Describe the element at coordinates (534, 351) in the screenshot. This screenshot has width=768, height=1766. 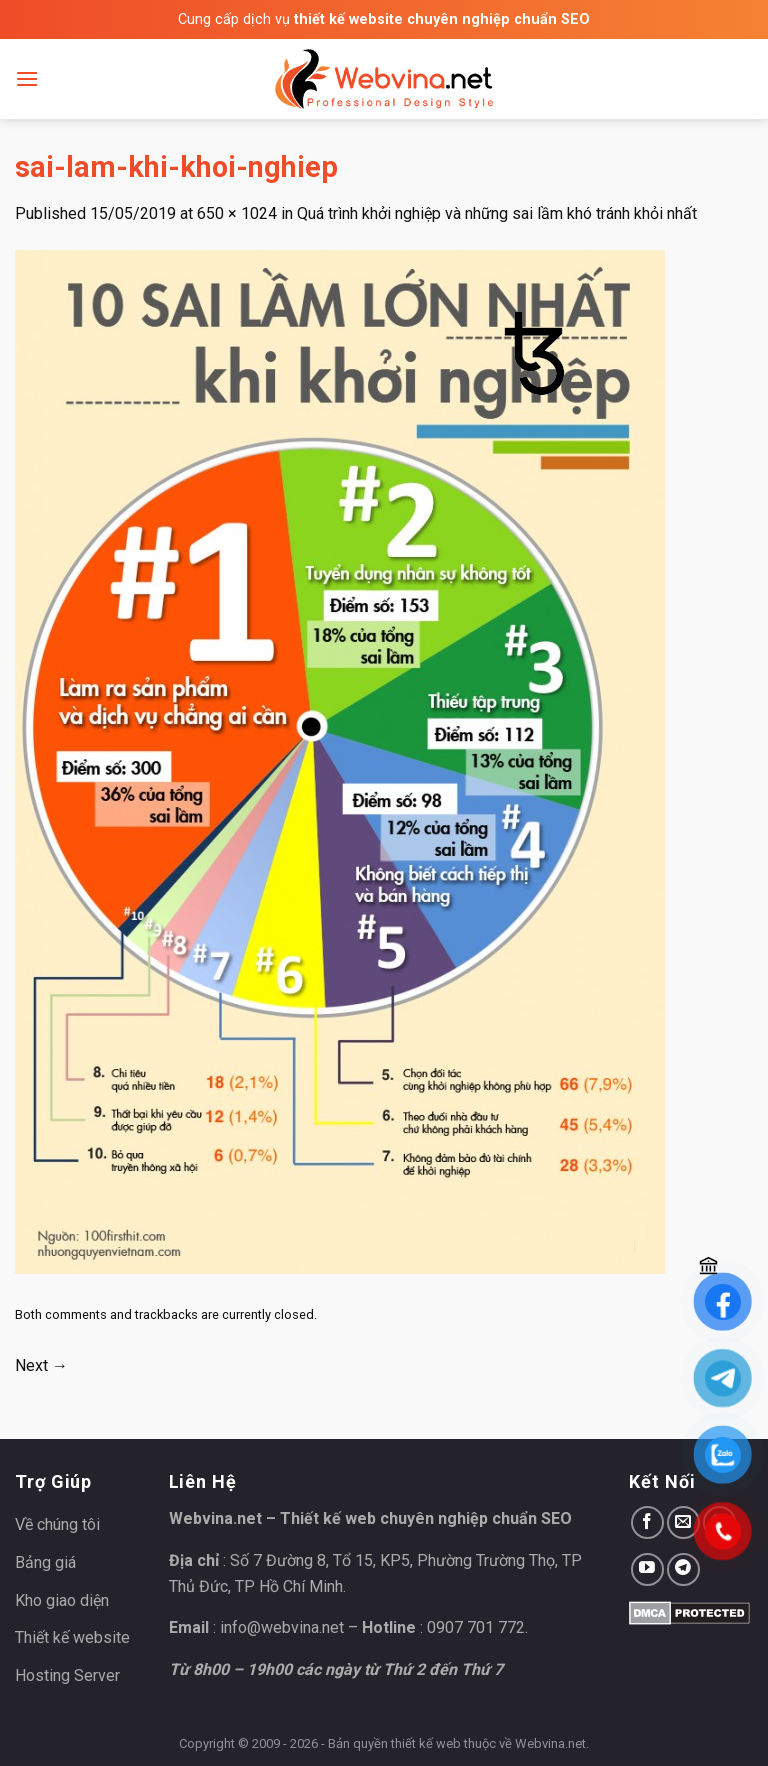
I see `tezos (XTZ) cryptocurrency logo` at that location.